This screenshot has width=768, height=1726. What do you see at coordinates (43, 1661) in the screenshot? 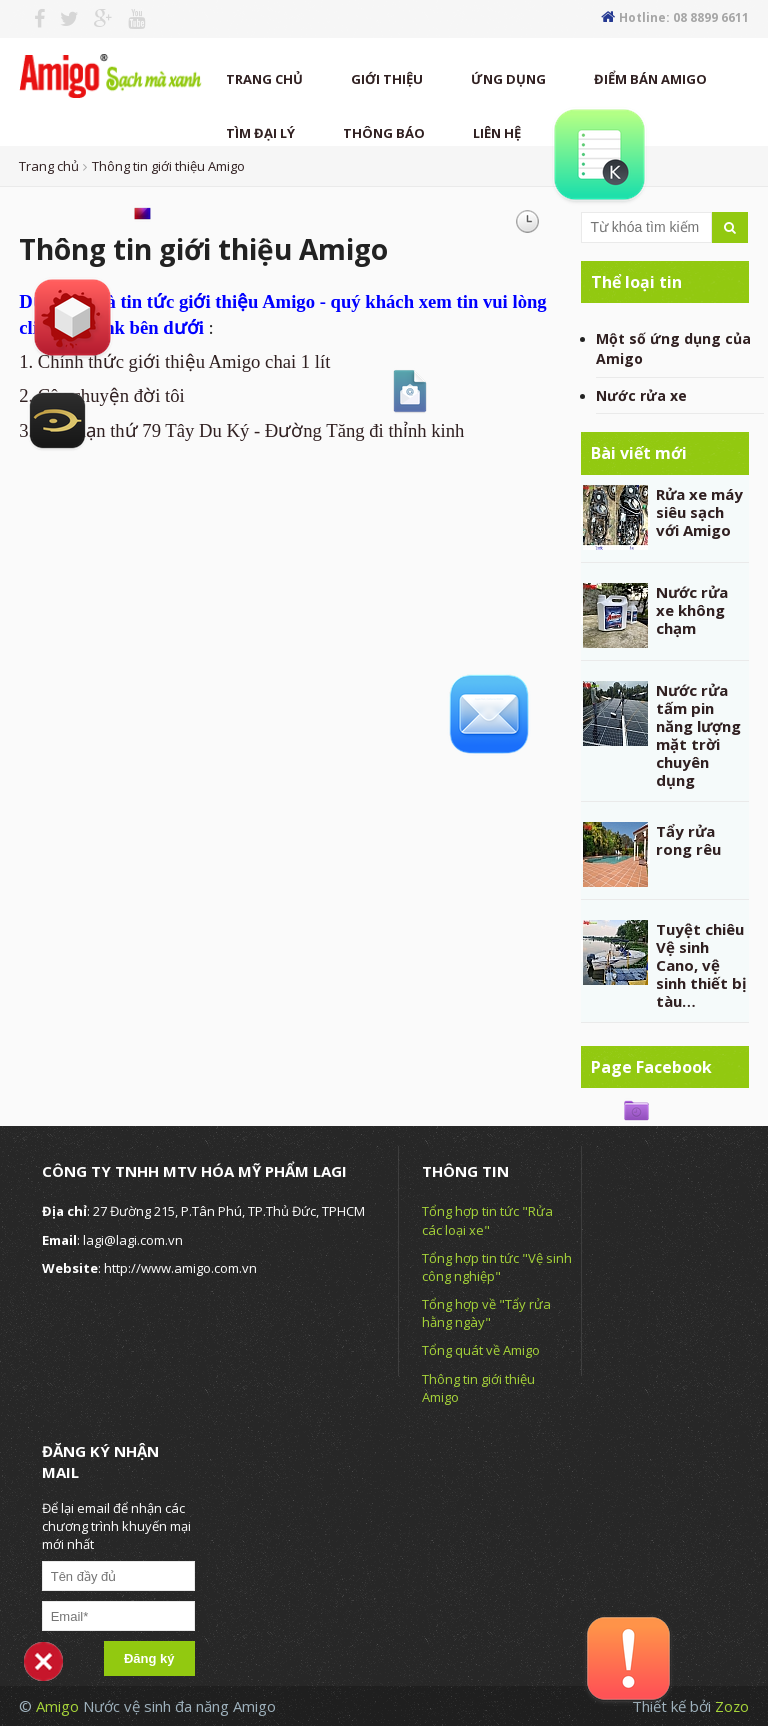
I see `cancel the current action or operation` at bounding box center [43, 1661].